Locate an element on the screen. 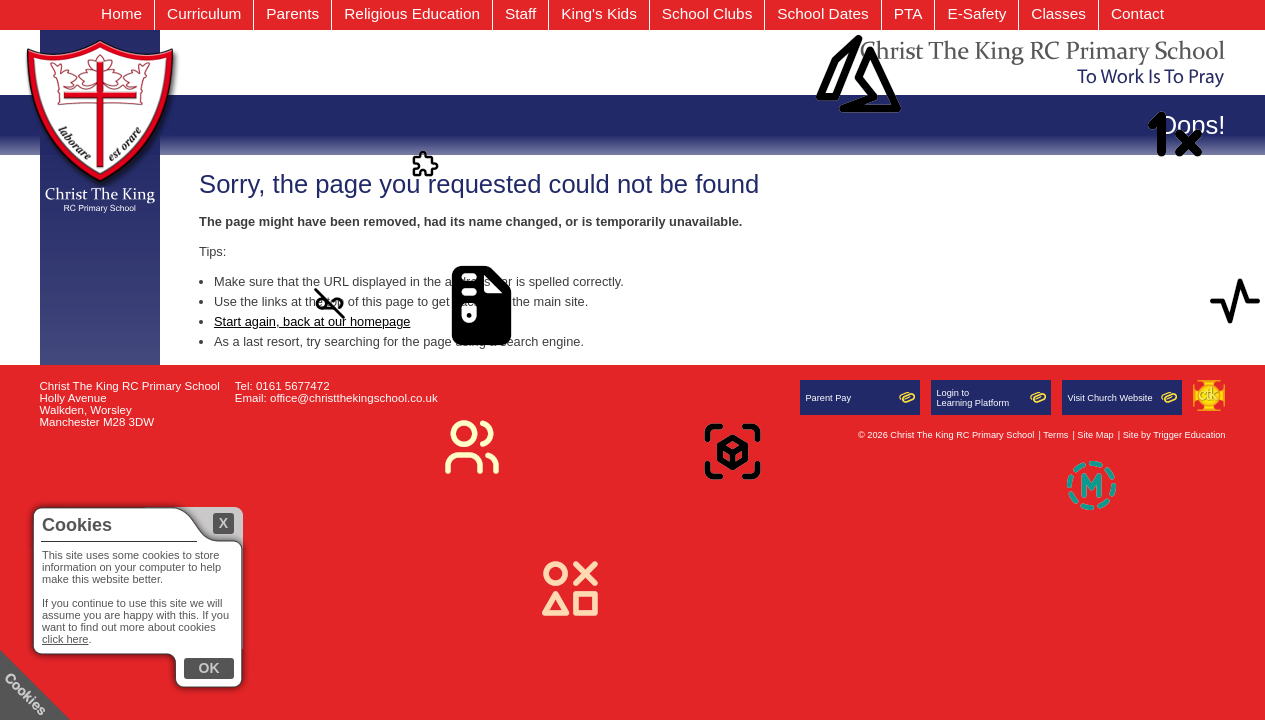 The height and width of the screenshot is (720, 1265). view activity or health metrics is located at coordinates (1235, 301).